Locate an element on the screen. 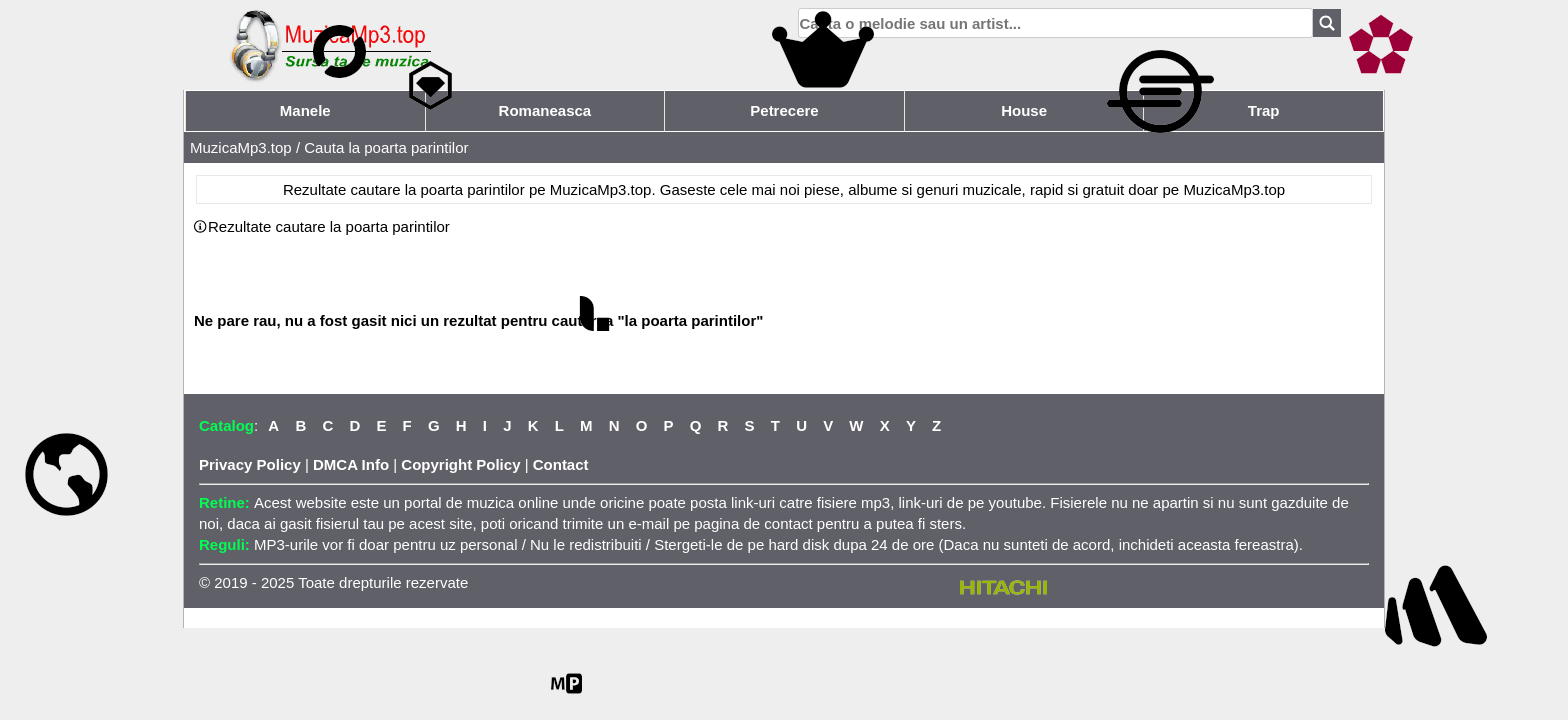 This screenshot has width=1568, height=720. logstash data processing pipeline logo is located at coordinates (594, 313).